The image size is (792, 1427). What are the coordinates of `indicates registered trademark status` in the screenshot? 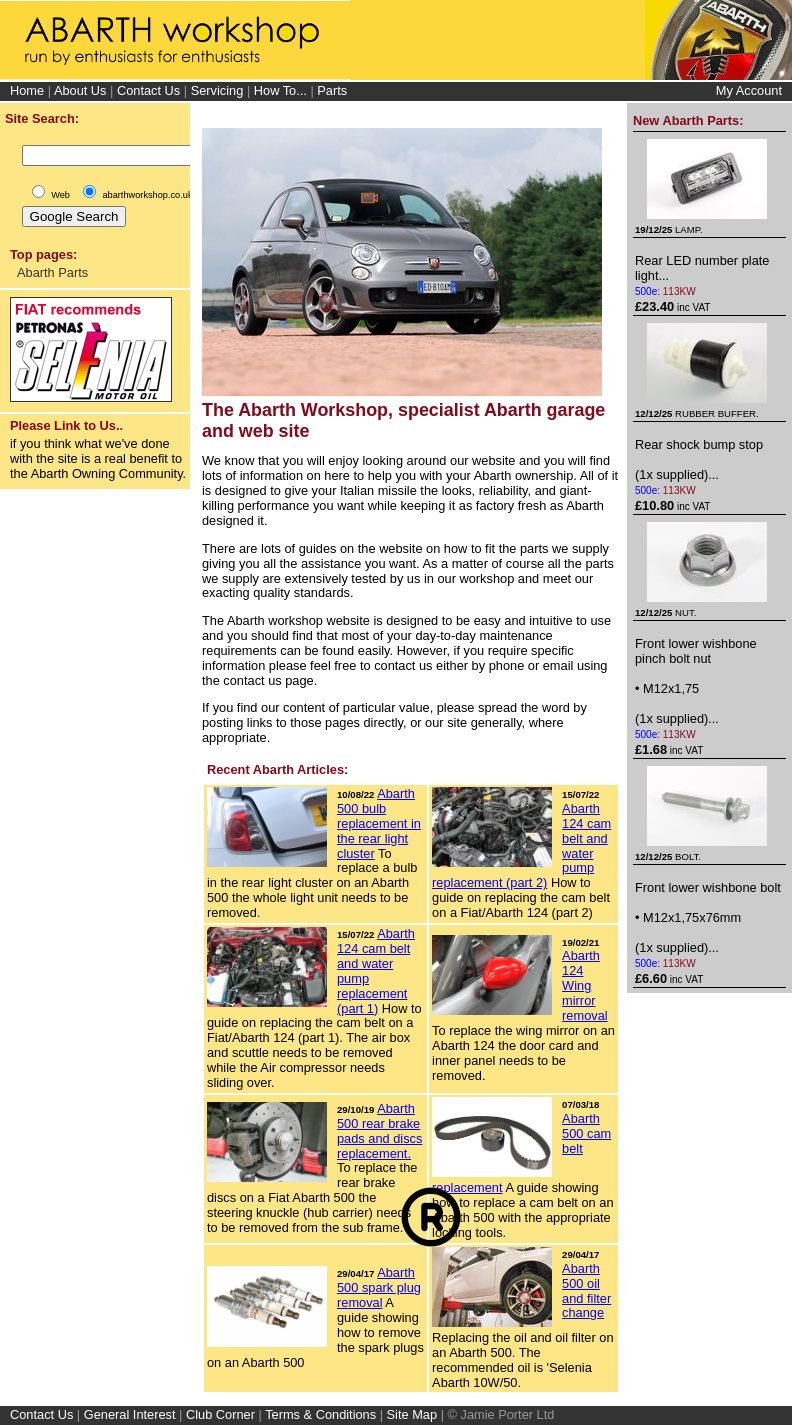 It's located at (431, 1217).